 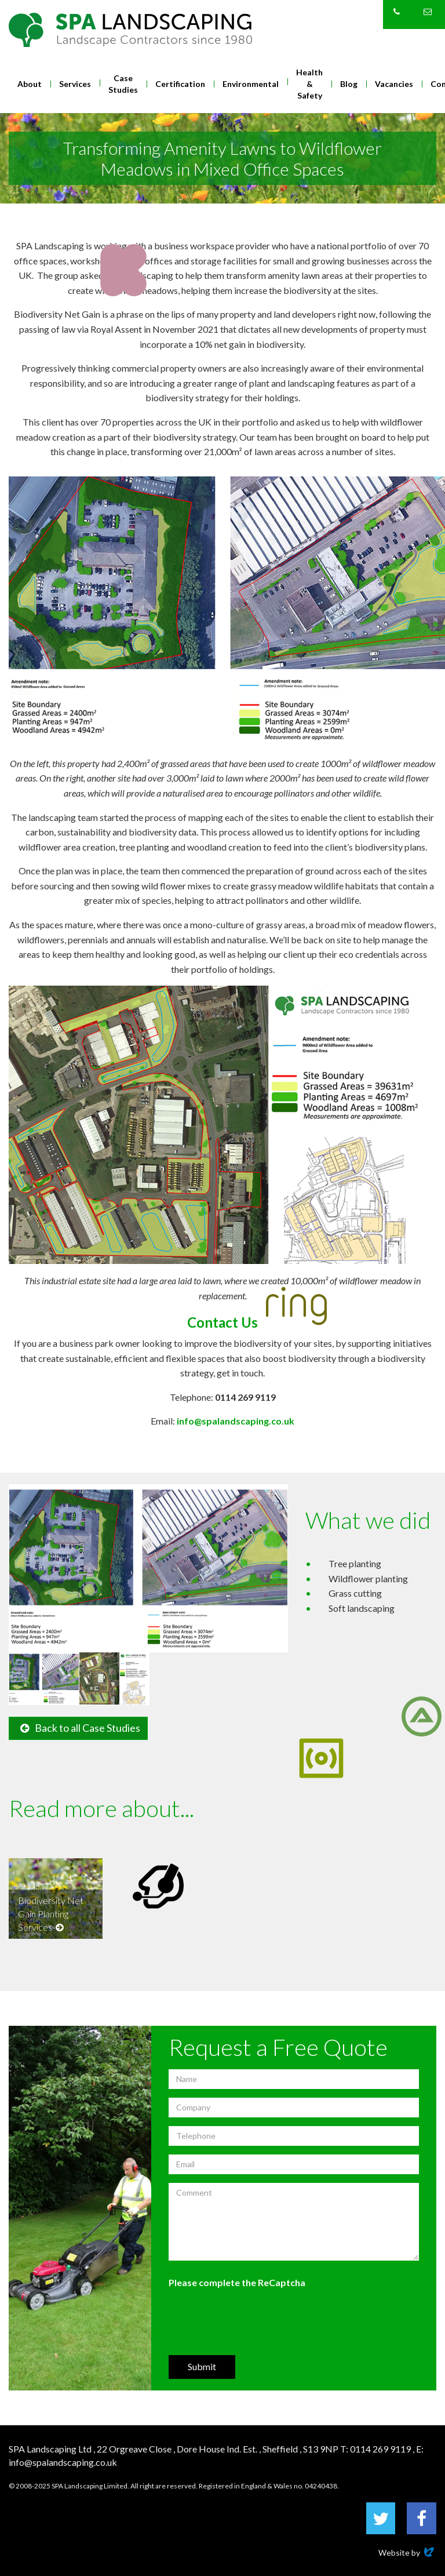 I want to click on enable surround sound audio output, so click(x=321, y=1758).